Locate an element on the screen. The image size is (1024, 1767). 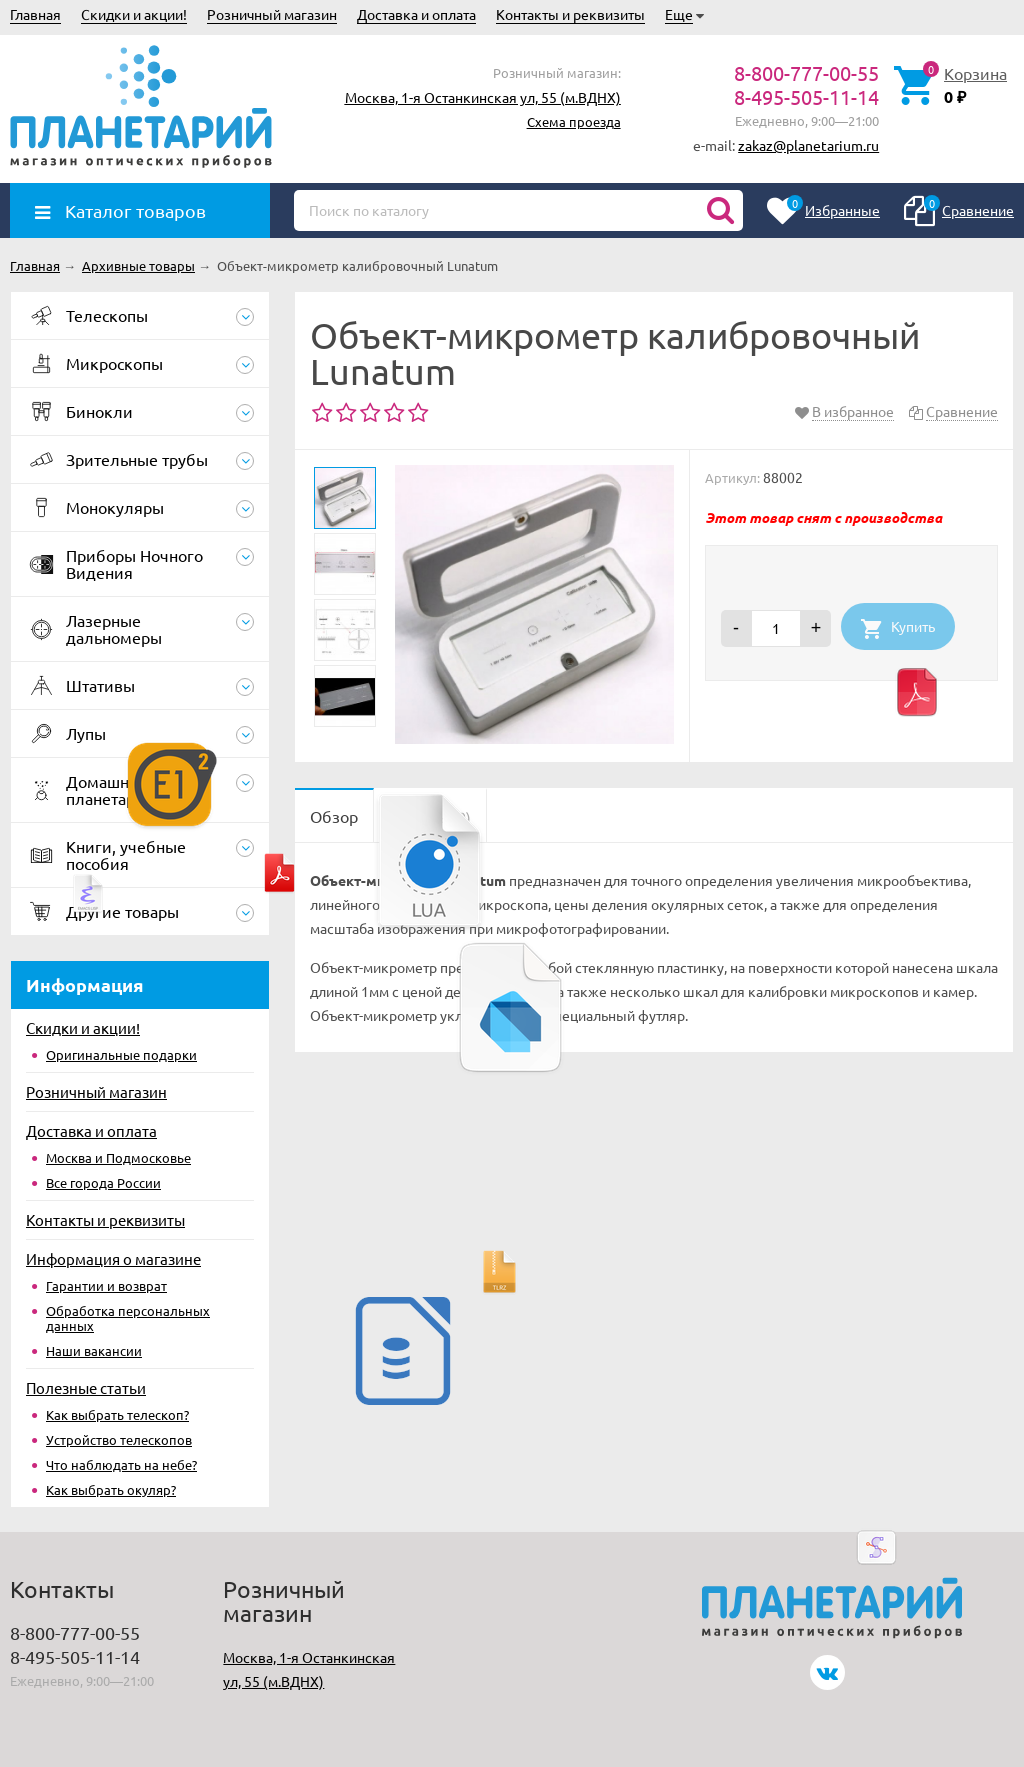
an emacs lisp source code file is located at coordinates (88, 894).